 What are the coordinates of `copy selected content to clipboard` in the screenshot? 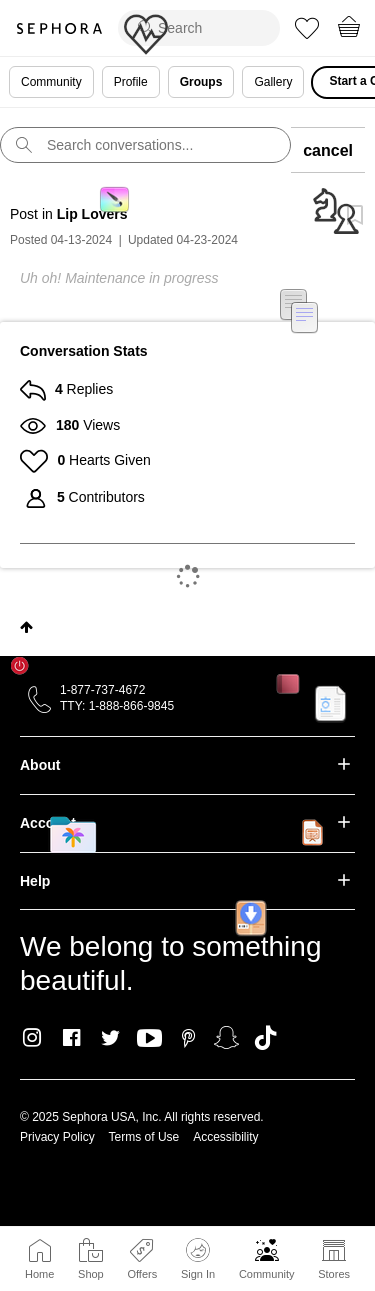 It's located at (299, 311).